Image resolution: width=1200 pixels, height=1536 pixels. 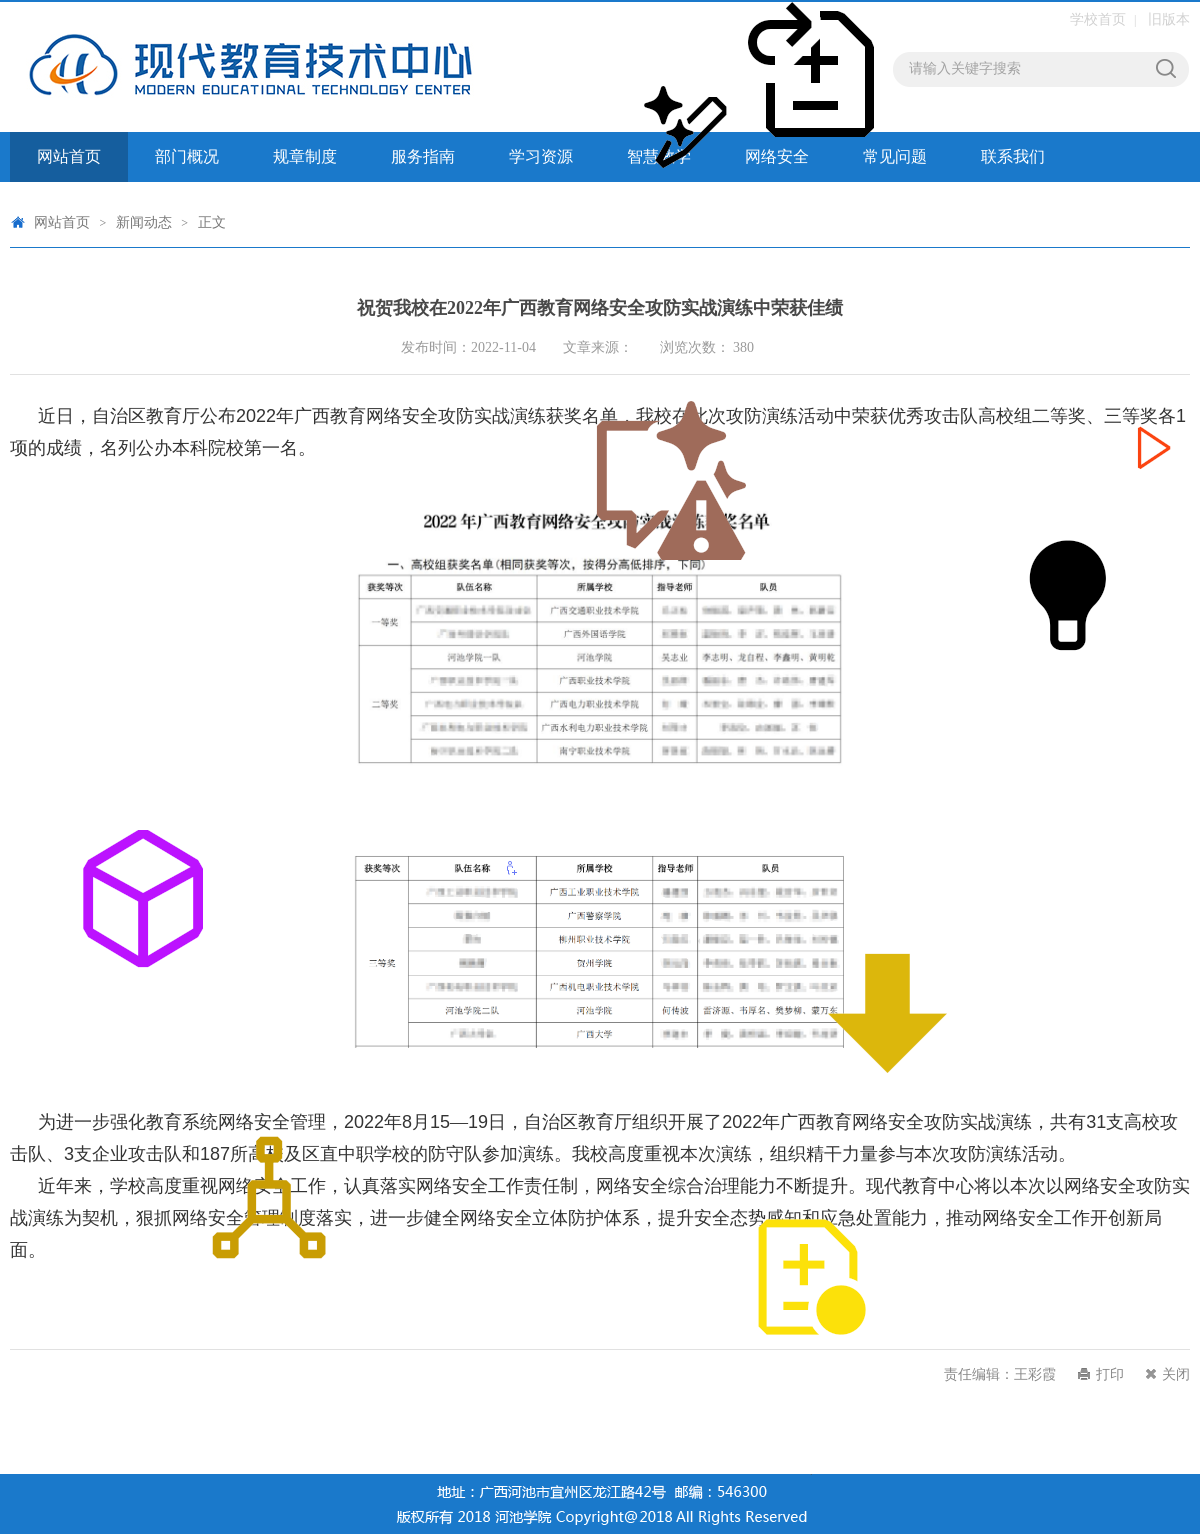 I want to click on view pull request with new changes, so click(x=808, y=1277).